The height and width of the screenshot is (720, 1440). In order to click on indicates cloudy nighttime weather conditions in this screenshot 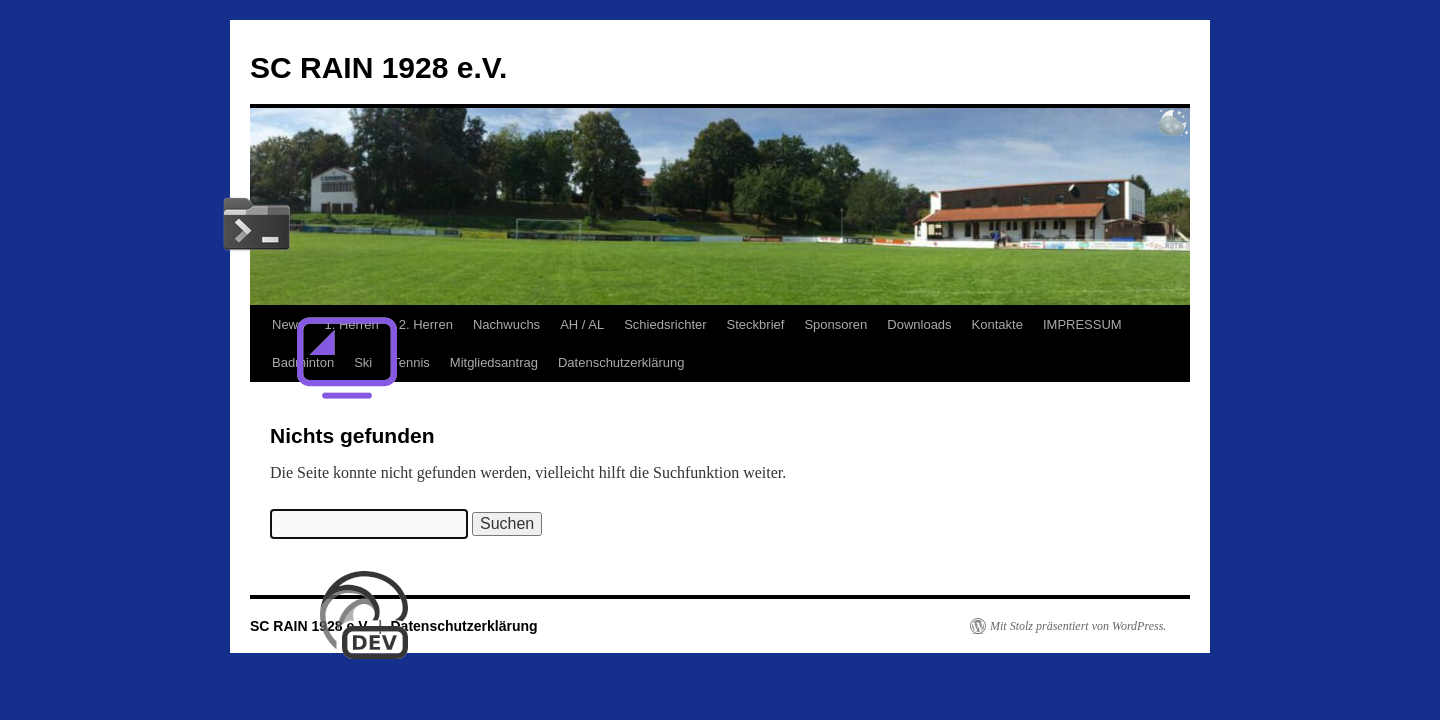, I will do `click(1173, 122)`.